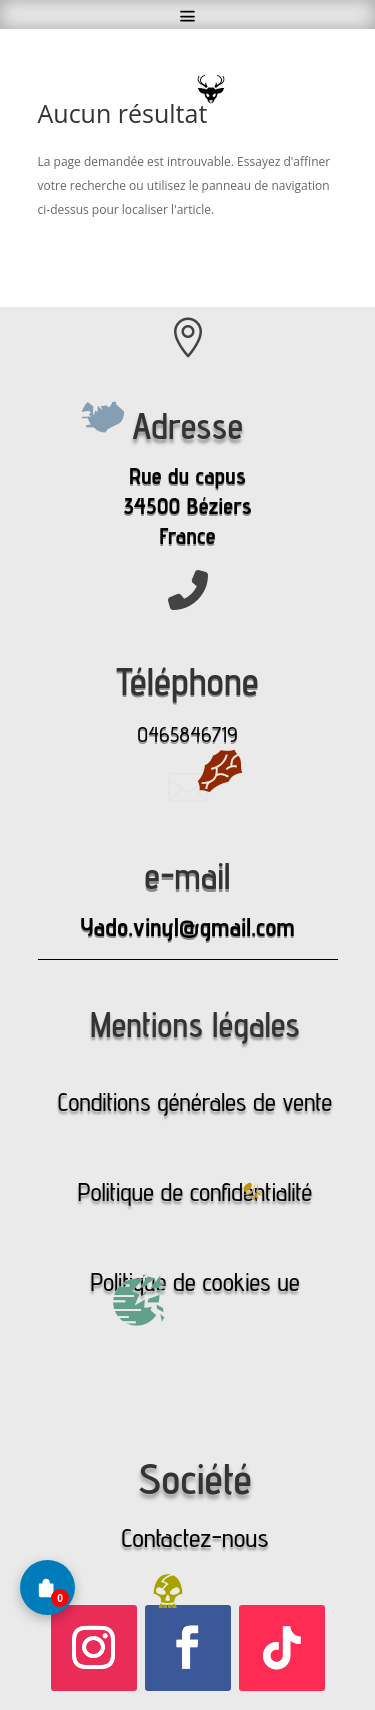 The width and height of the screenshot is (375, 1710). I want to click on select iceland as a country or region, so click(103, 417).